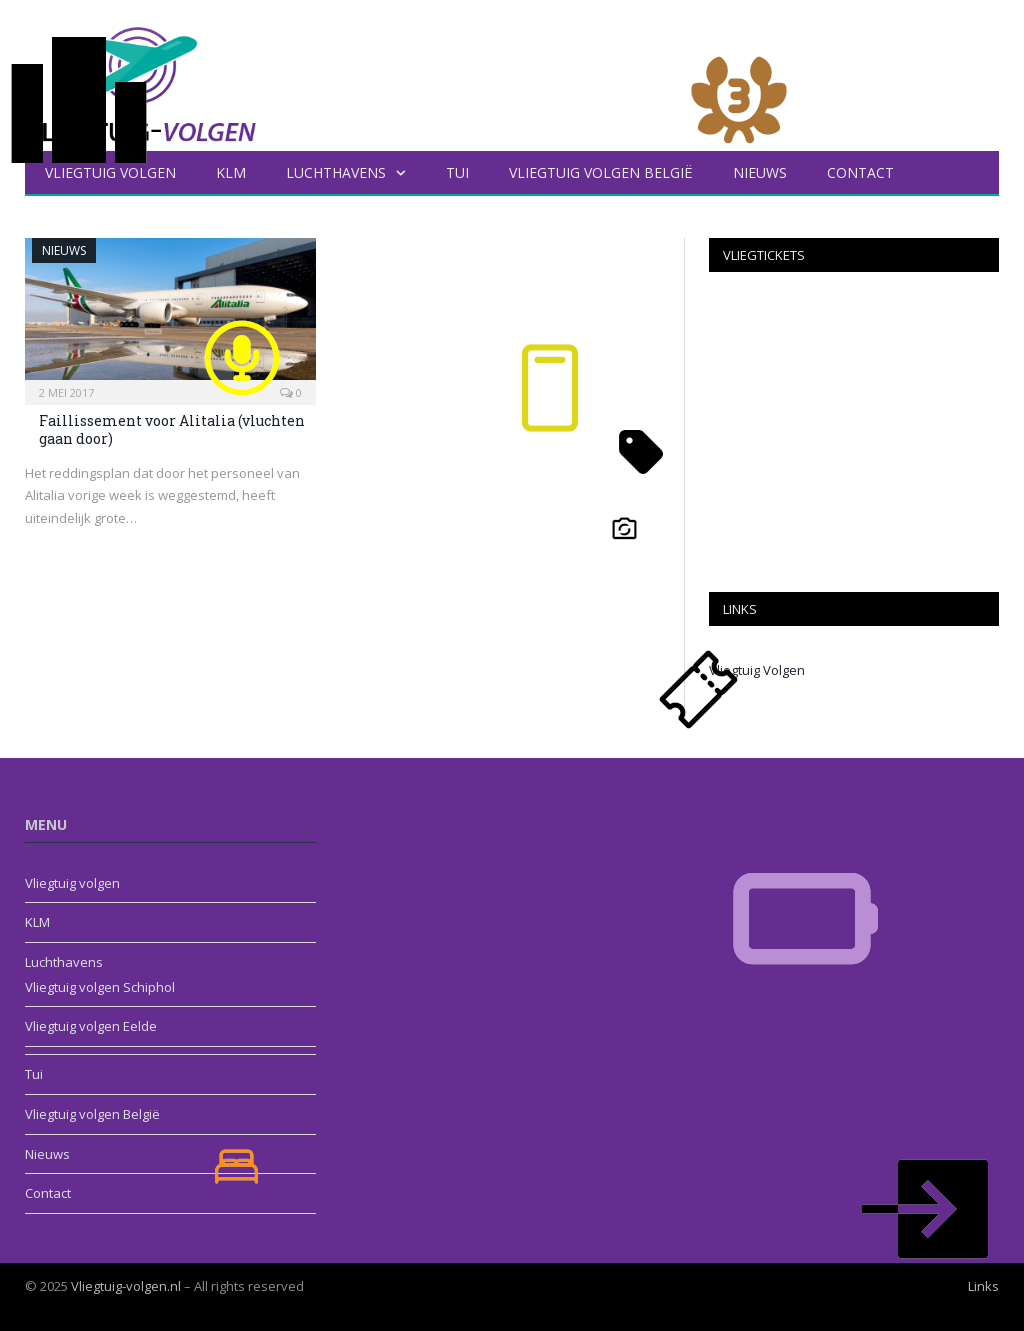 This screenshot has height=1331, width=1024. I want to click on log in or sign in to your account, so click(925, 1209).